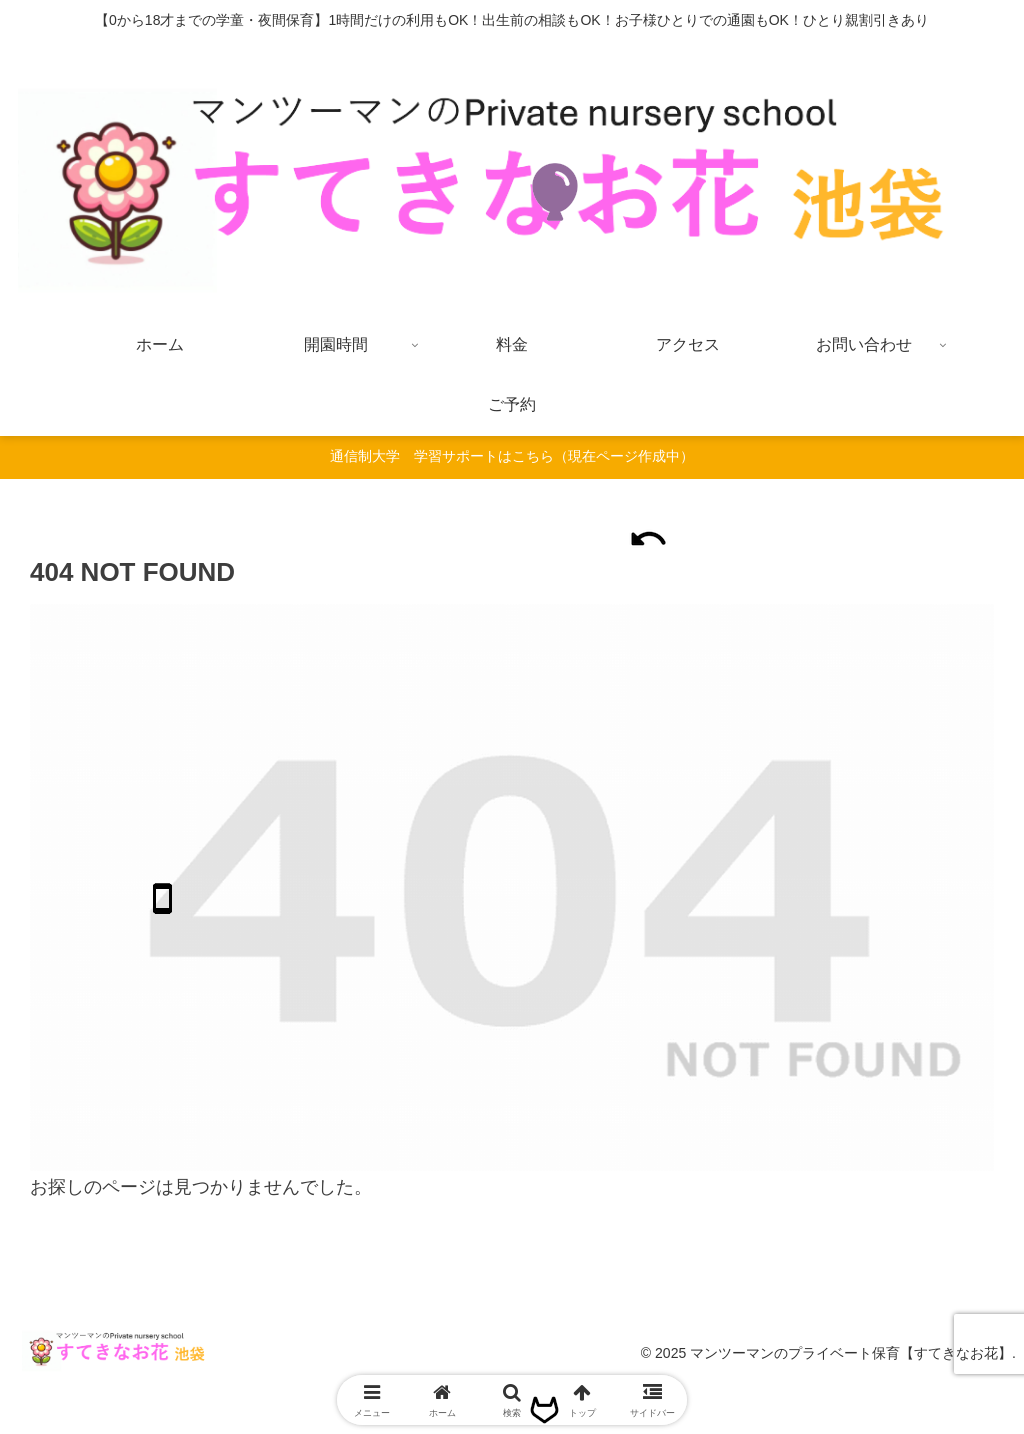 This screenshot has width=1024, height=1434. What do you see at coordinates (648, 538) in the screenshot?
I see `undo the last action` at bounding box center [648, 538].